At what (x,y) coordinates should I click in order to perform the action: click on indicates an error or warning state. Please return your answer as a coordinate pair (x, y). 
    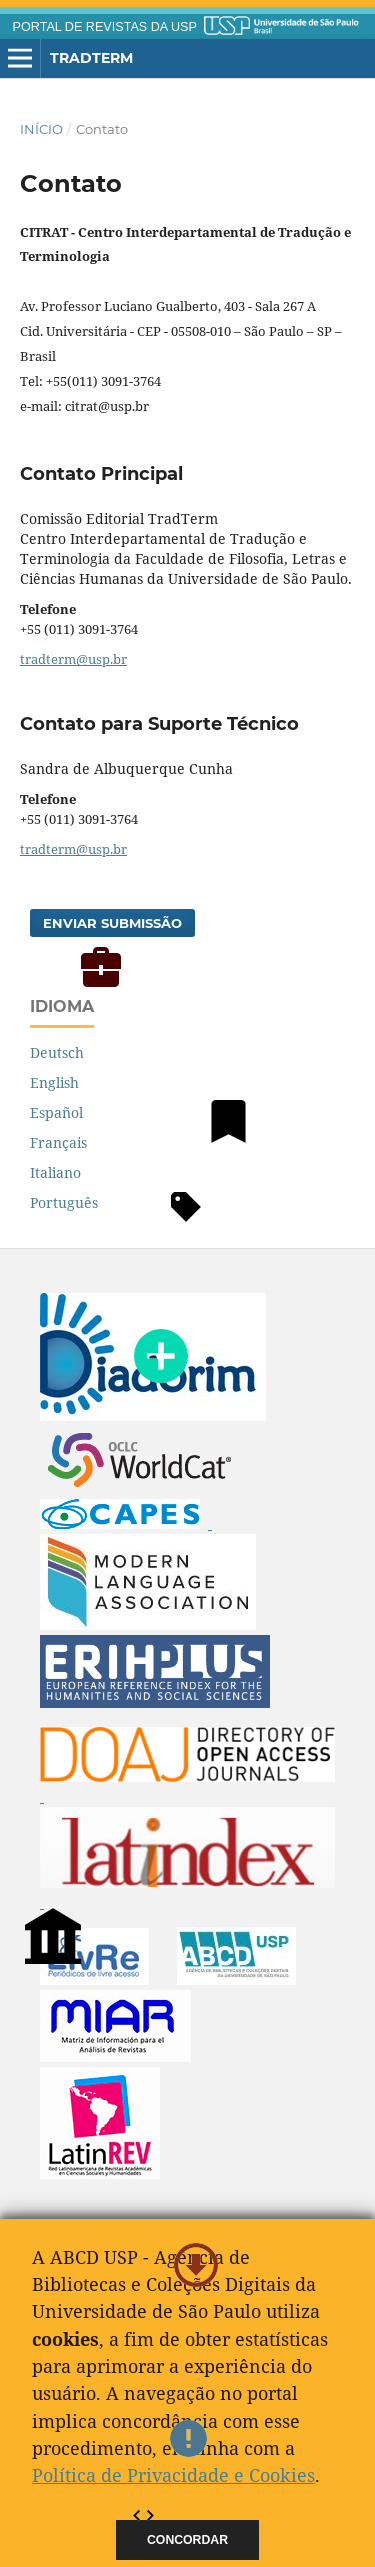
    Looking at the image, I should click on (188, 2438).